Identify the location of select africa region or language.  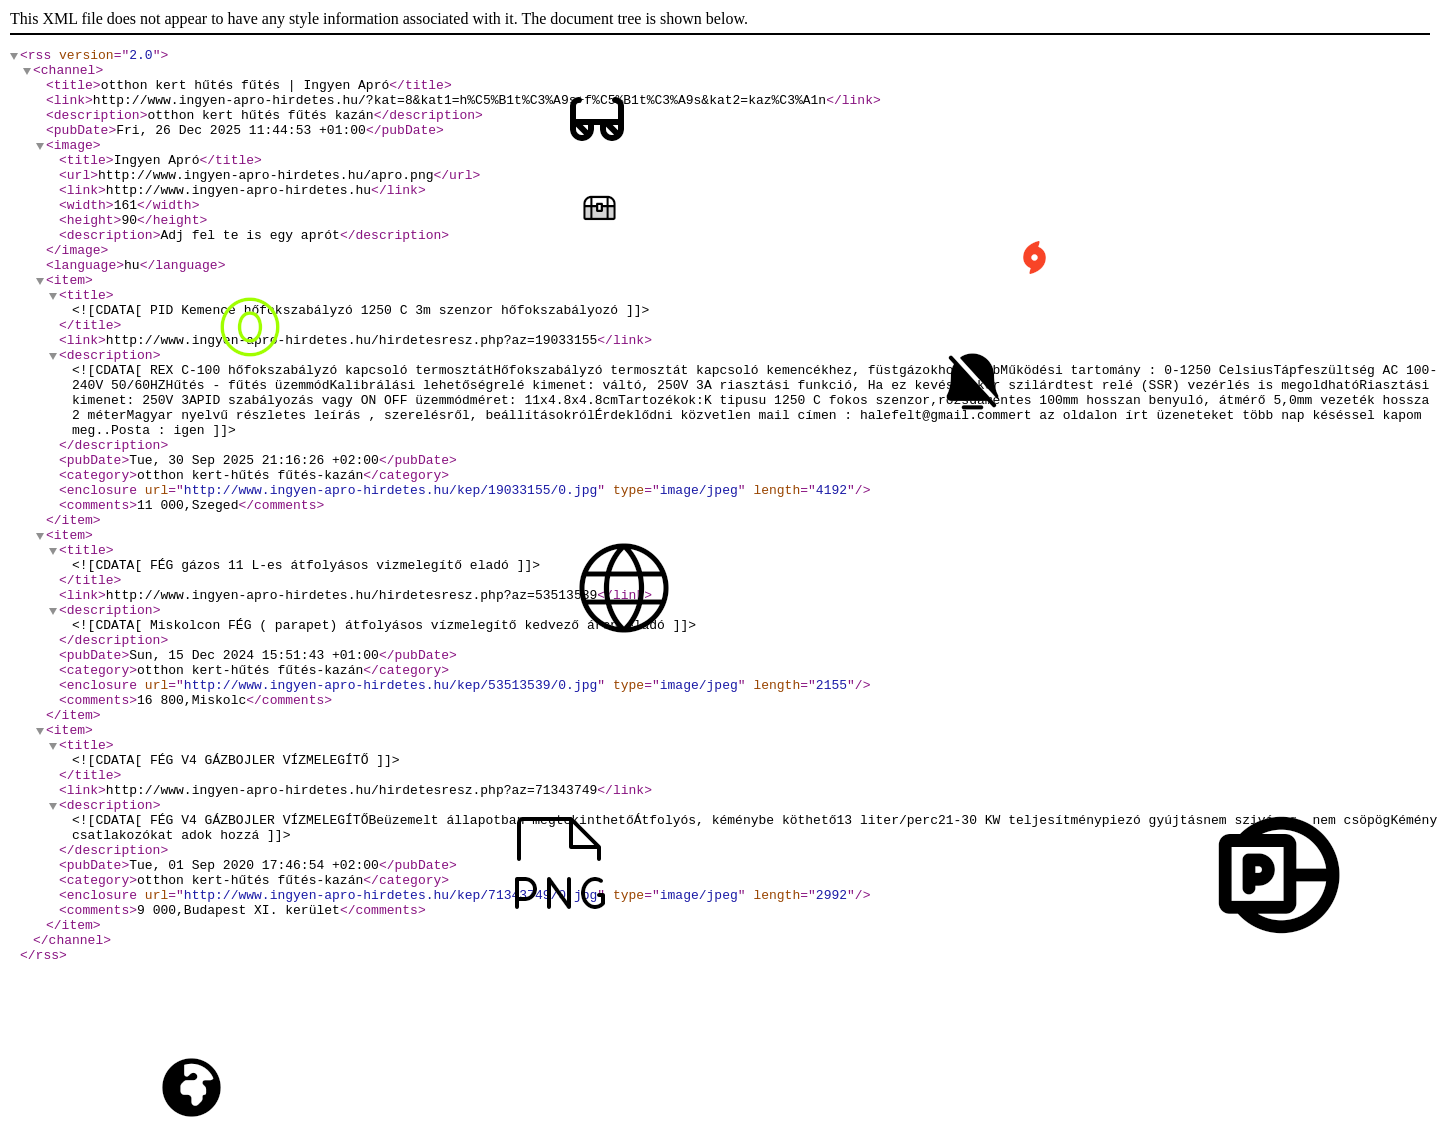
(191, 1087).